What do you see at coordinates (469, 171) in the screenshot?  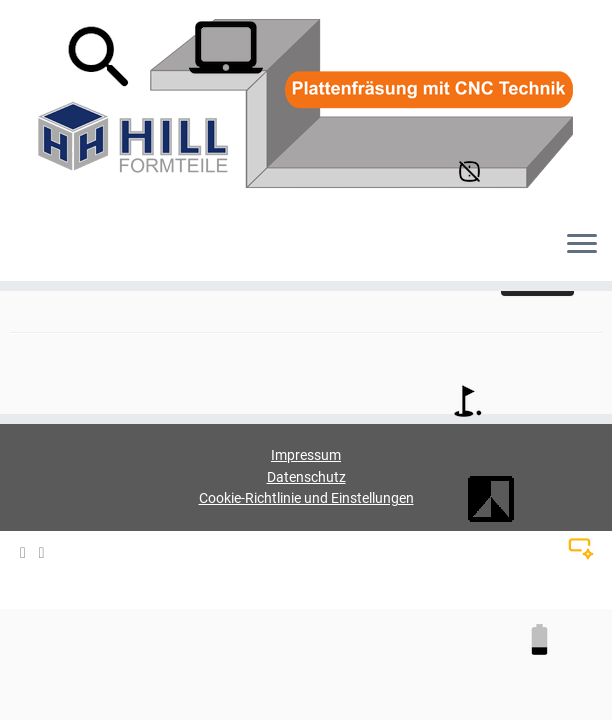 I see `disable or mute alert notifications` at bounding box center [469, 171].